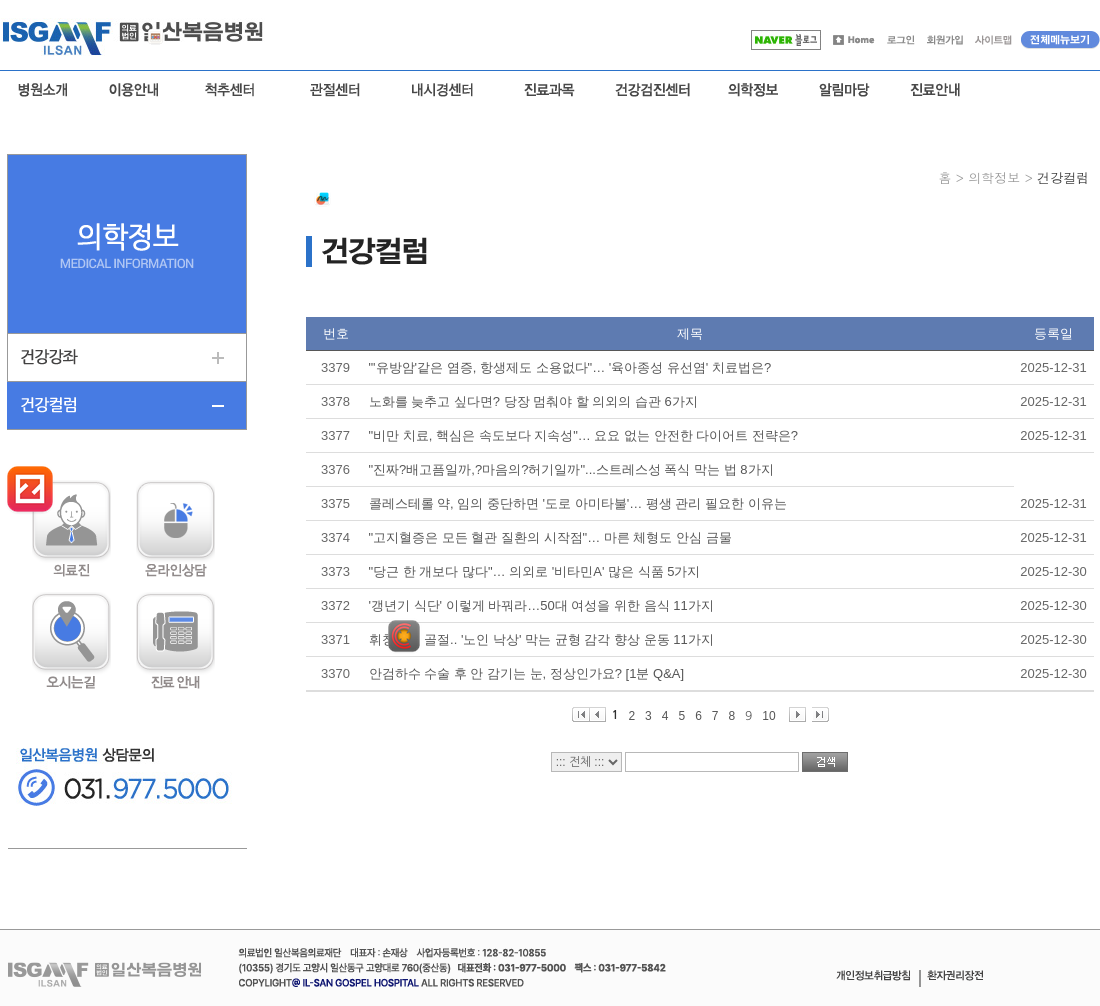  Describe the element at coordinates (404, 636) in the screenshot. I see `launch OpenRA Command & Conquer game` at that location.